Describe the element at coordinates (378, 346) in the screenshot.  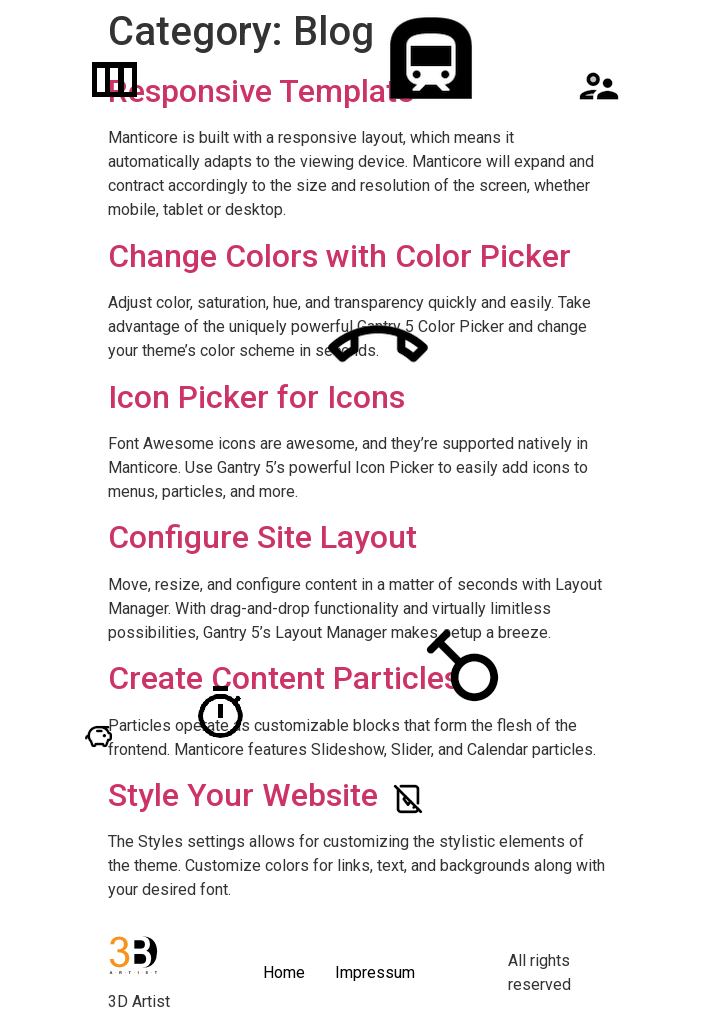
I see `end the current phone call` at that location.